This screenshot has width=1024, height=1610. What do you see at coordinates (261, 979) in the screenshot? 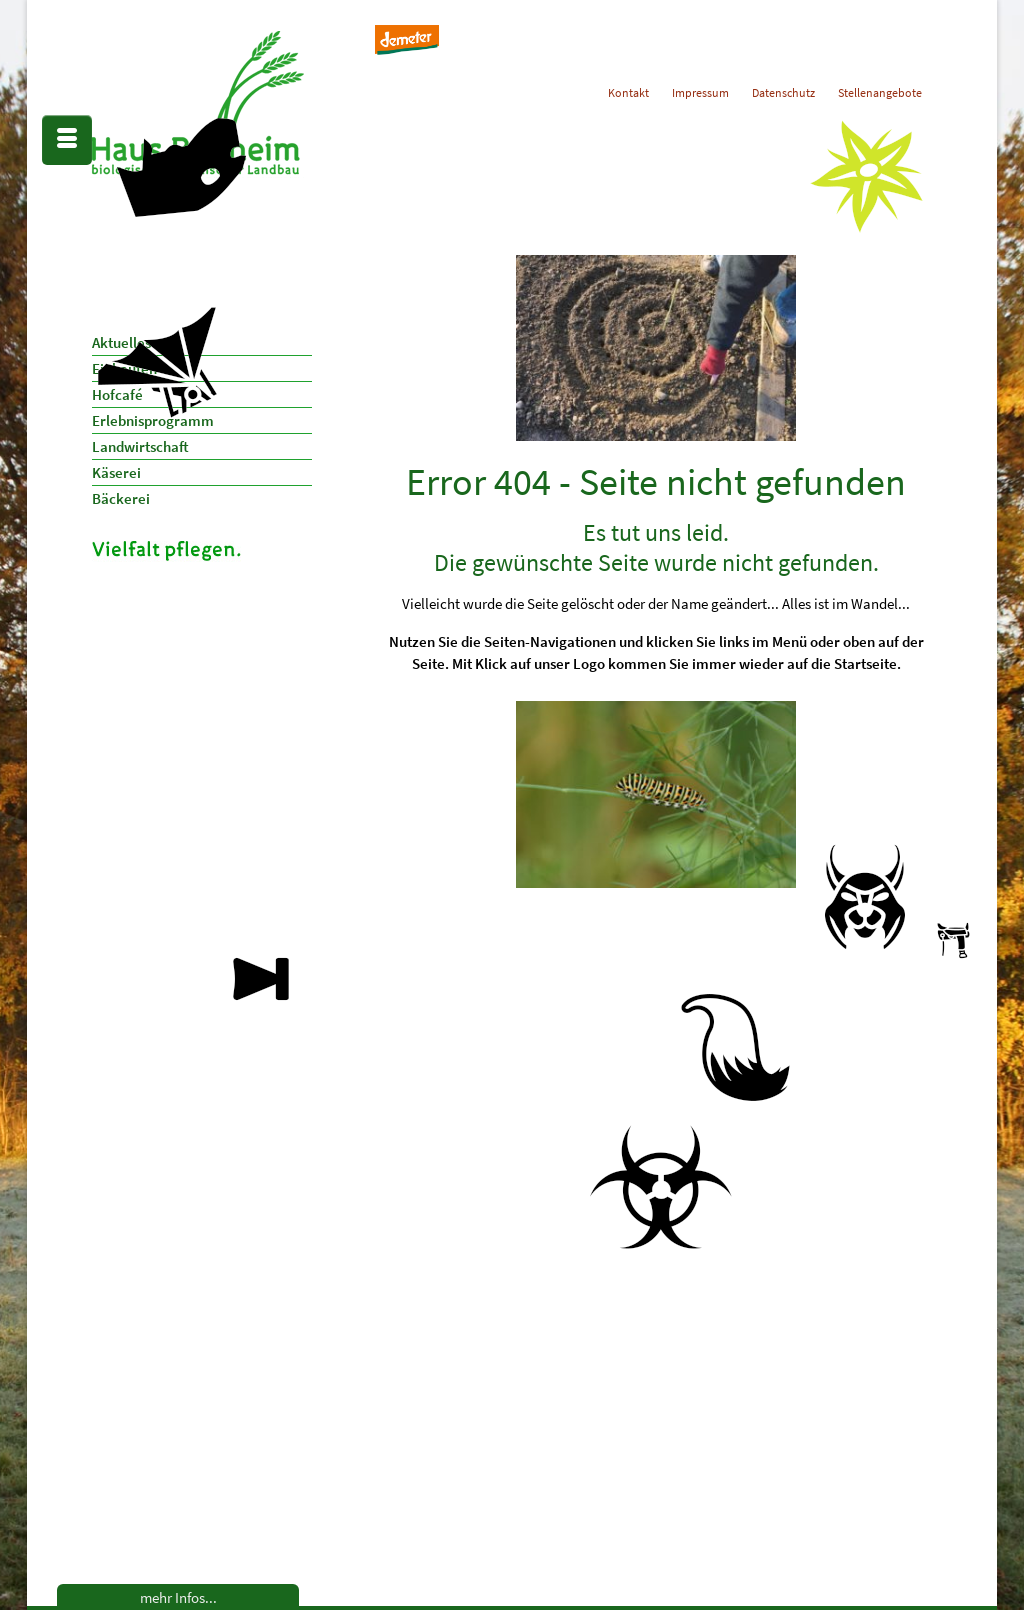
I see `skip to next track or media` at bounding box center [261, 979].